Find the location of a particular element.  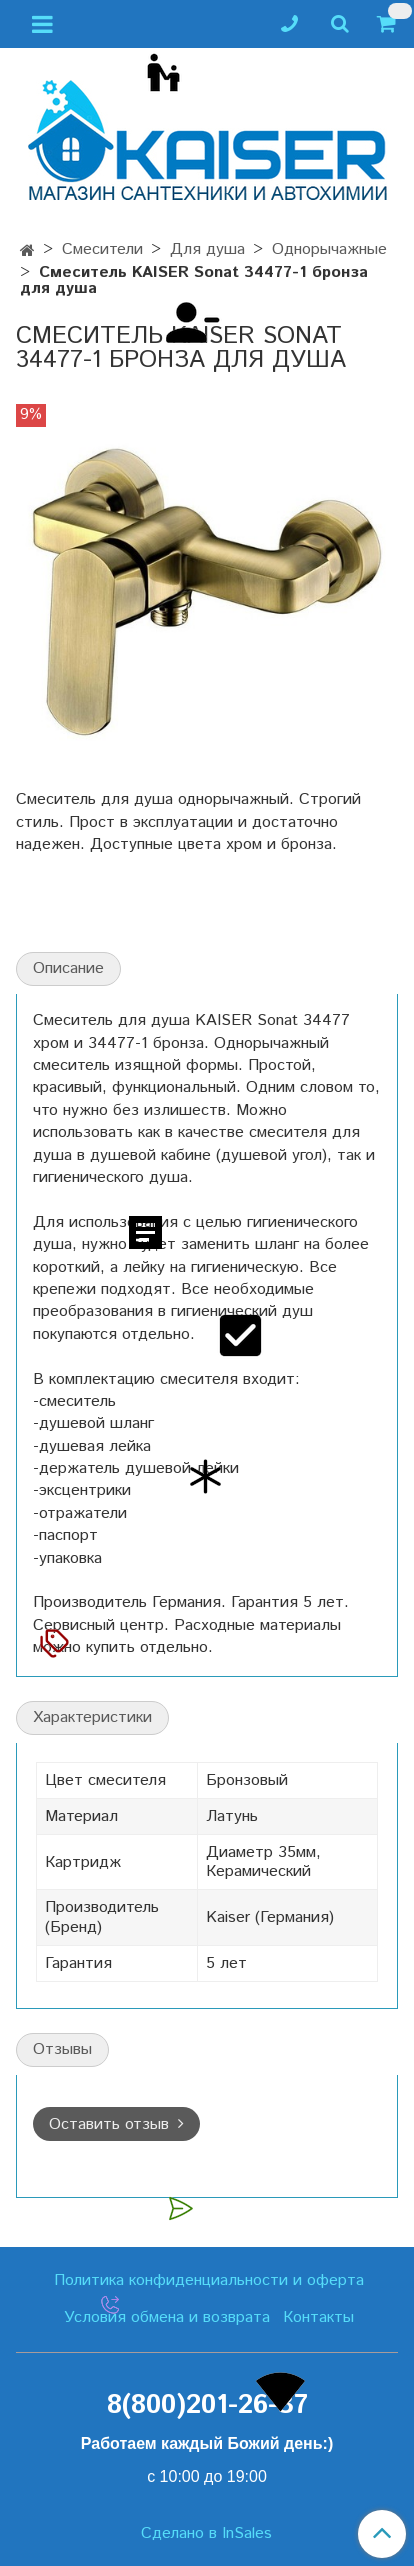

send a message is located at coordinates (180, 2208).